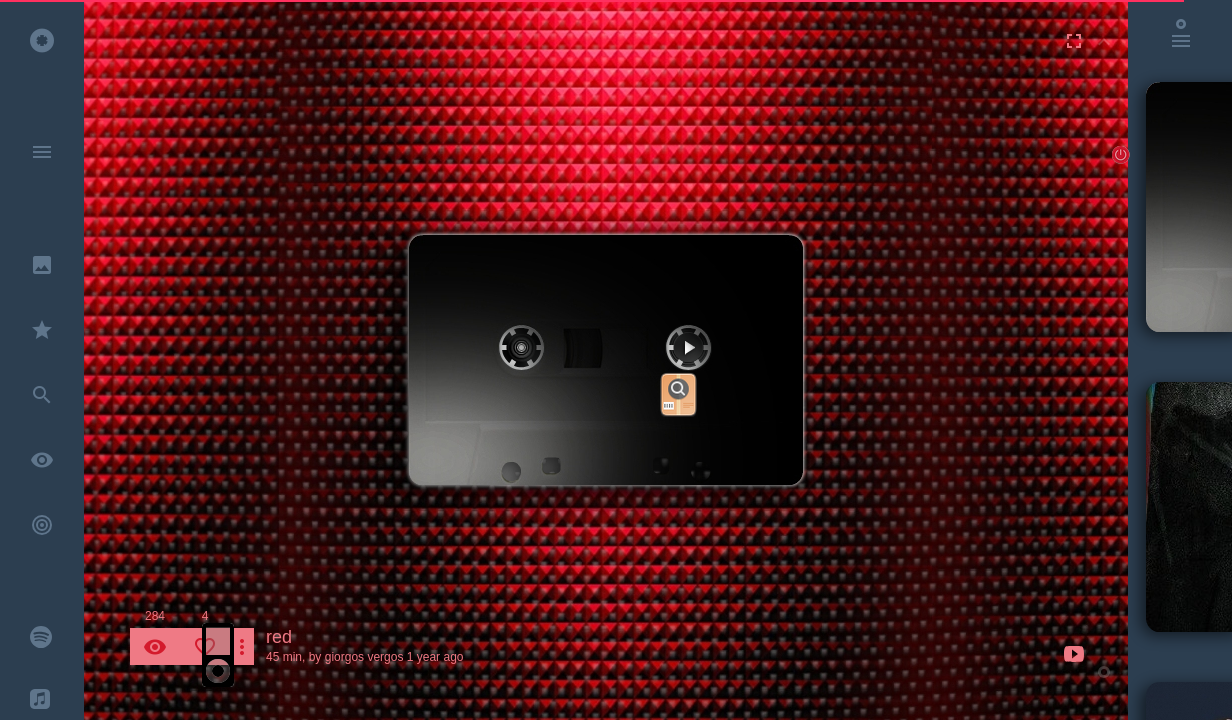 This screenshot has width=1232, height=720. What do you see at coordinates (218, 655) in the screenshot?
I see `iPod Nano device in sidebar` at bounding box center [218, 655].